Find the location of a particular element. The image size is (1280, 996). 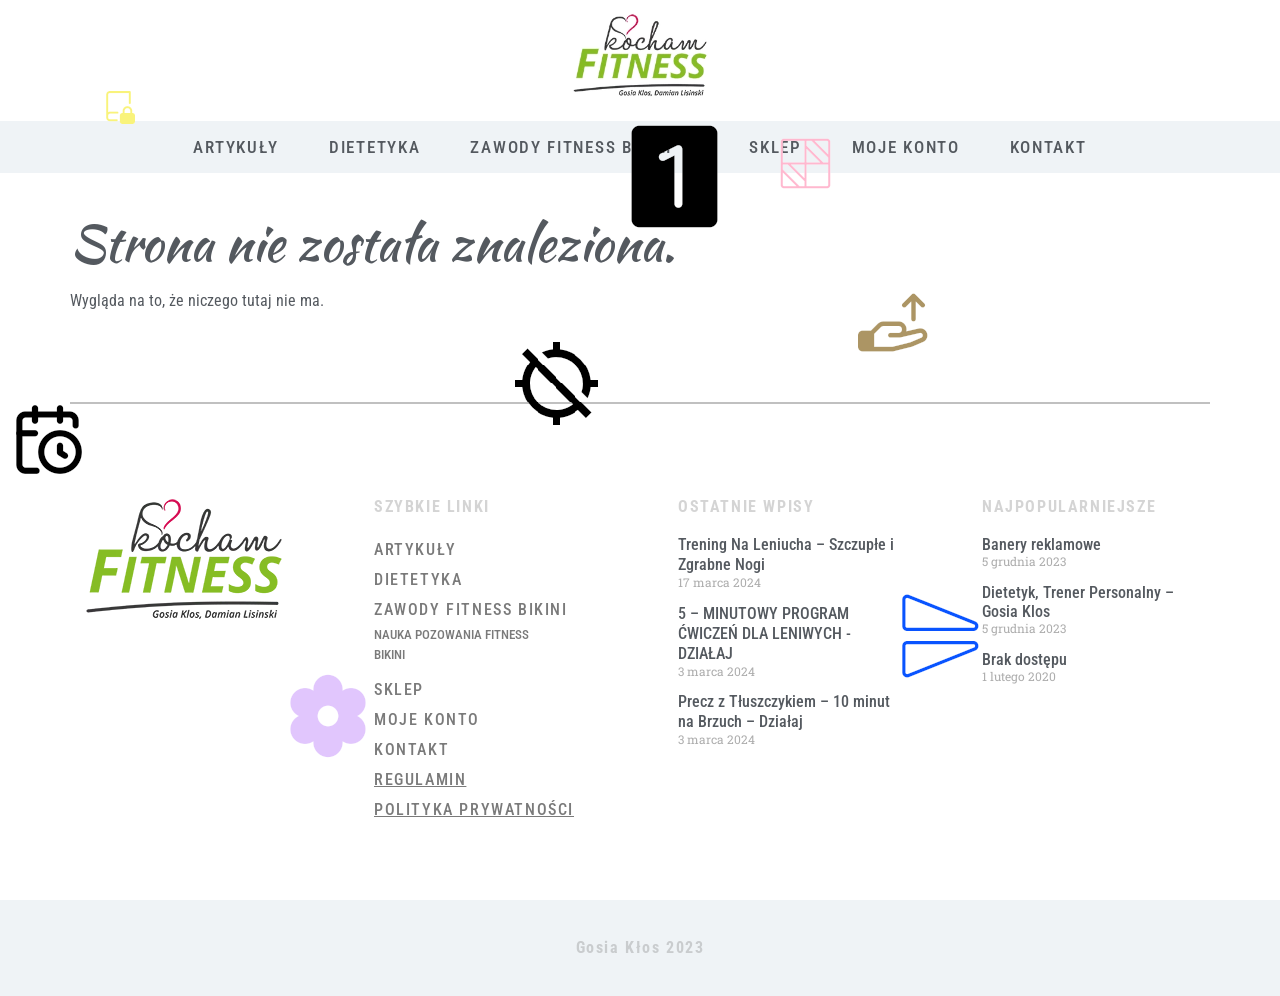

toggle transparency grid view is located at coordinates (805, 163).